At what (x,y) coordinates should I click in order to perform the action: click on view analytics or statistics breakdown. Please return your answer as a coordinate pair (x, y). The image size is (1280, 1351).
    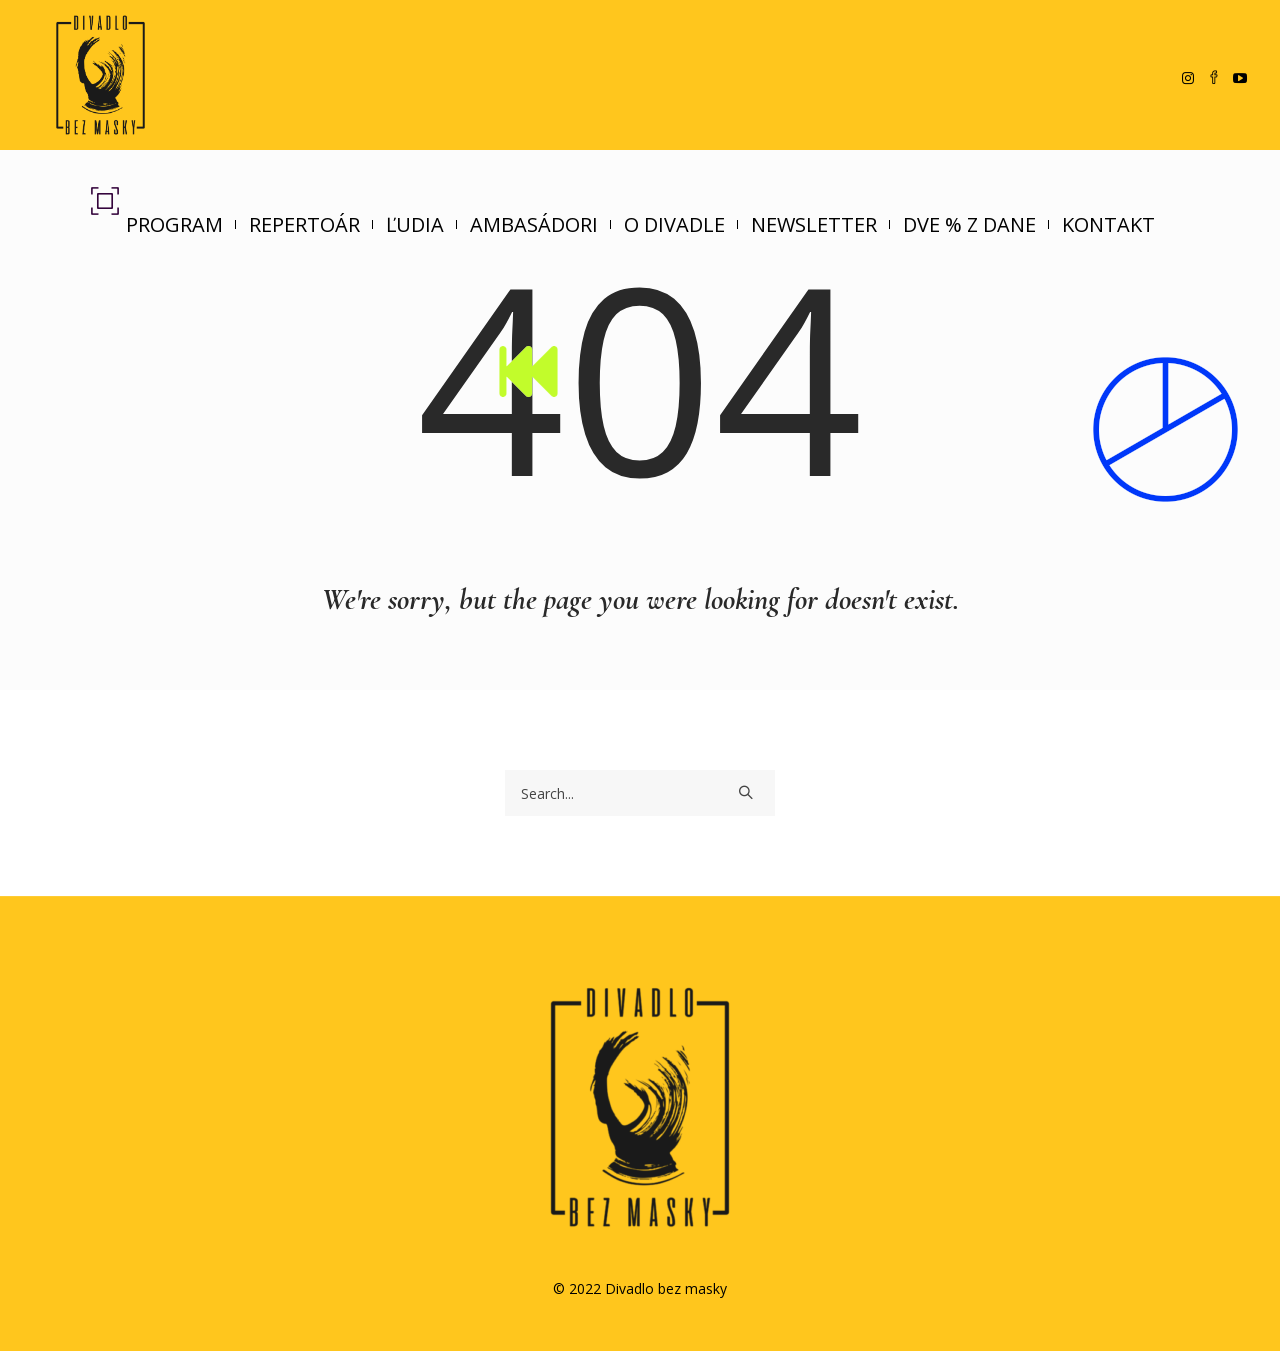
    Looking at the image, I should click on (1165, 429).